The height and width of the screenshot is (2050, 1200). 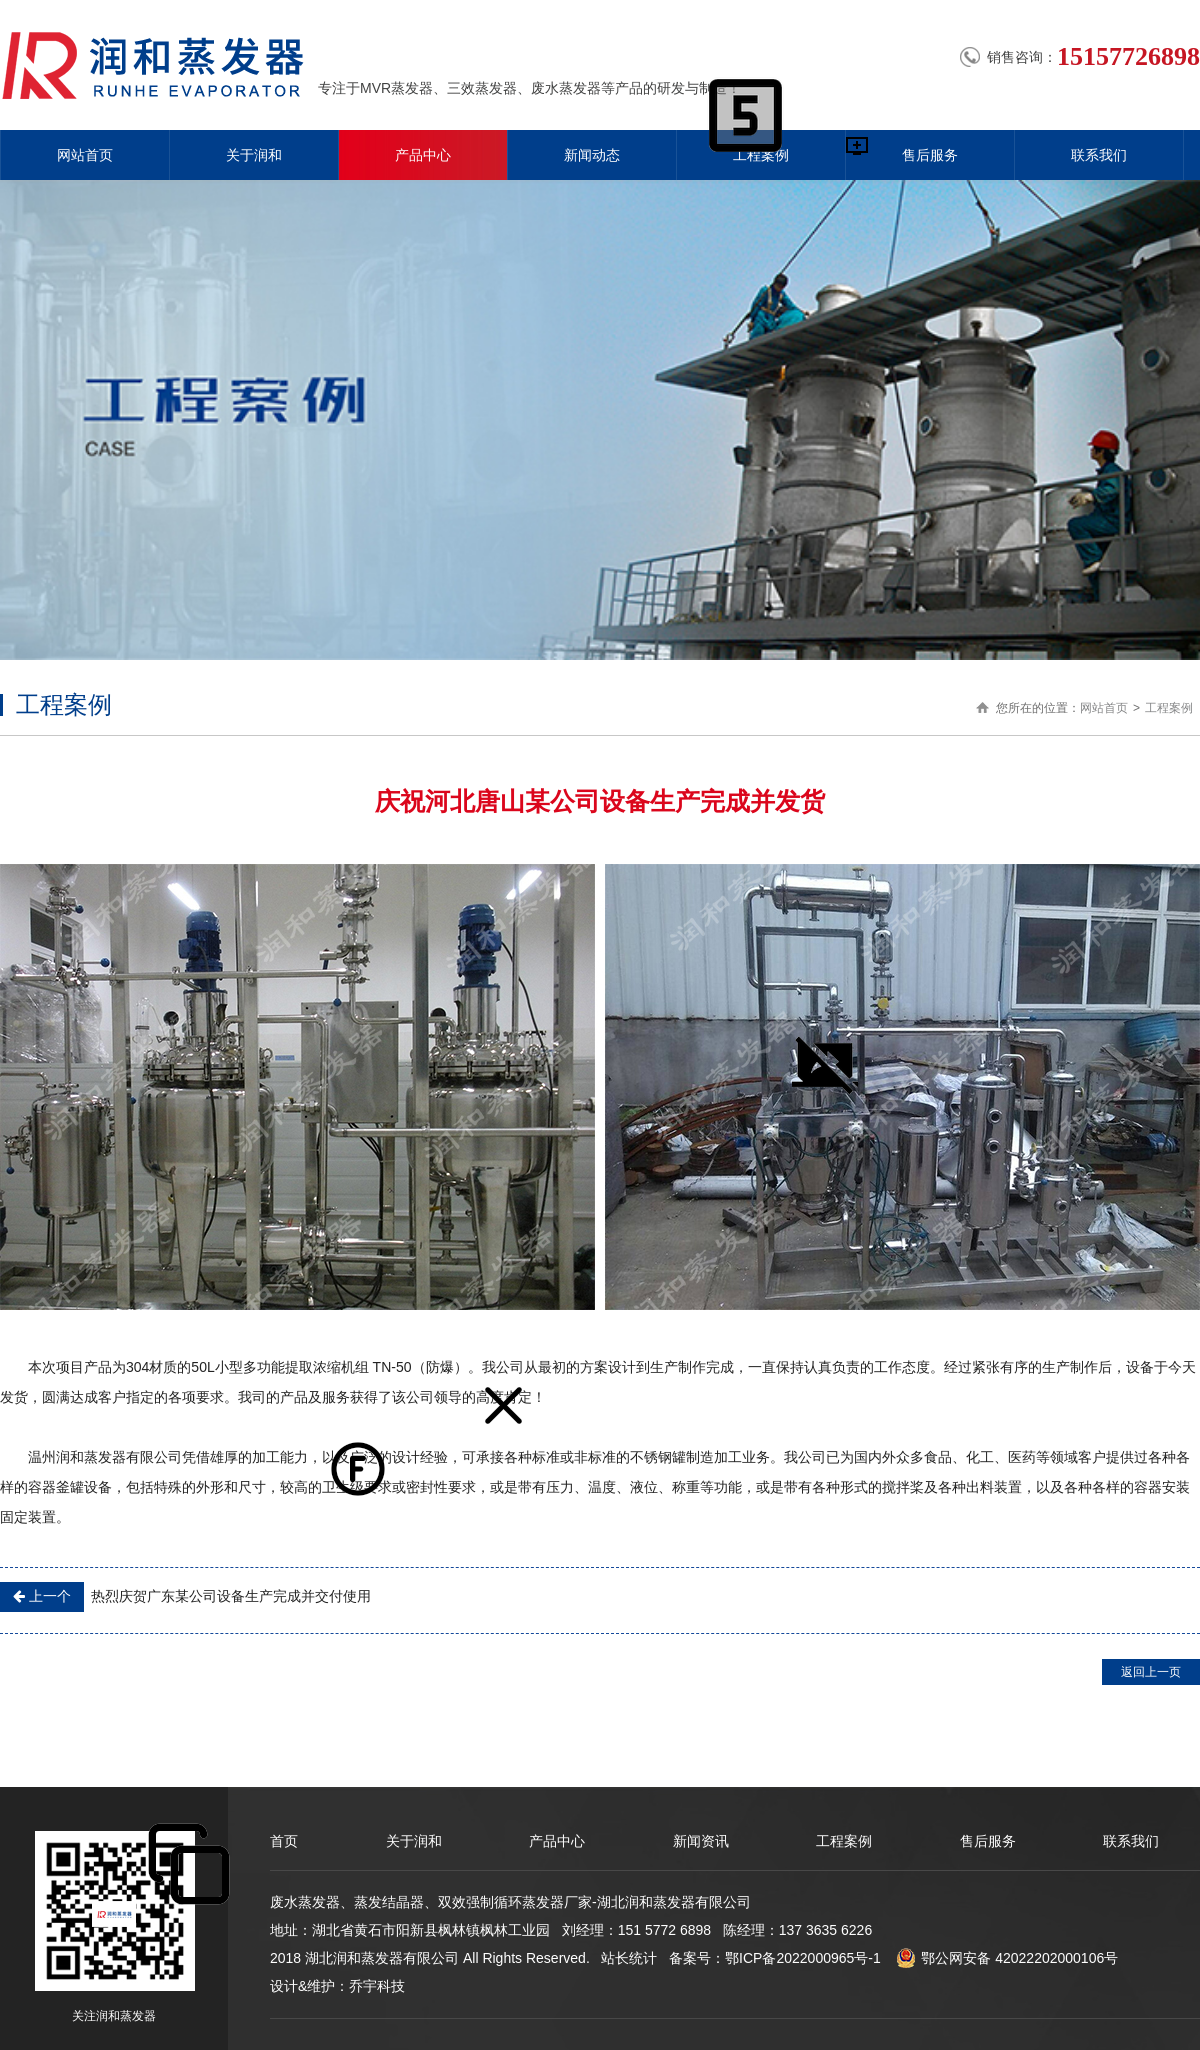 I want to click on stop sharing your screen, so click(x=825, y=1065).